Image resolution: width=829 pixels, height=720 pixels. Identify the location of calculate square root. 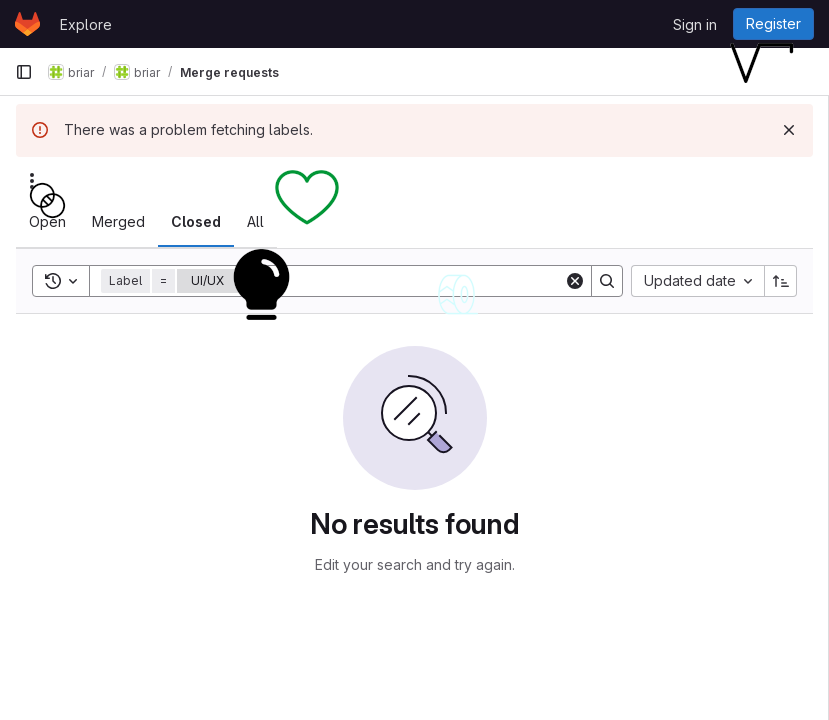
(759, 58).